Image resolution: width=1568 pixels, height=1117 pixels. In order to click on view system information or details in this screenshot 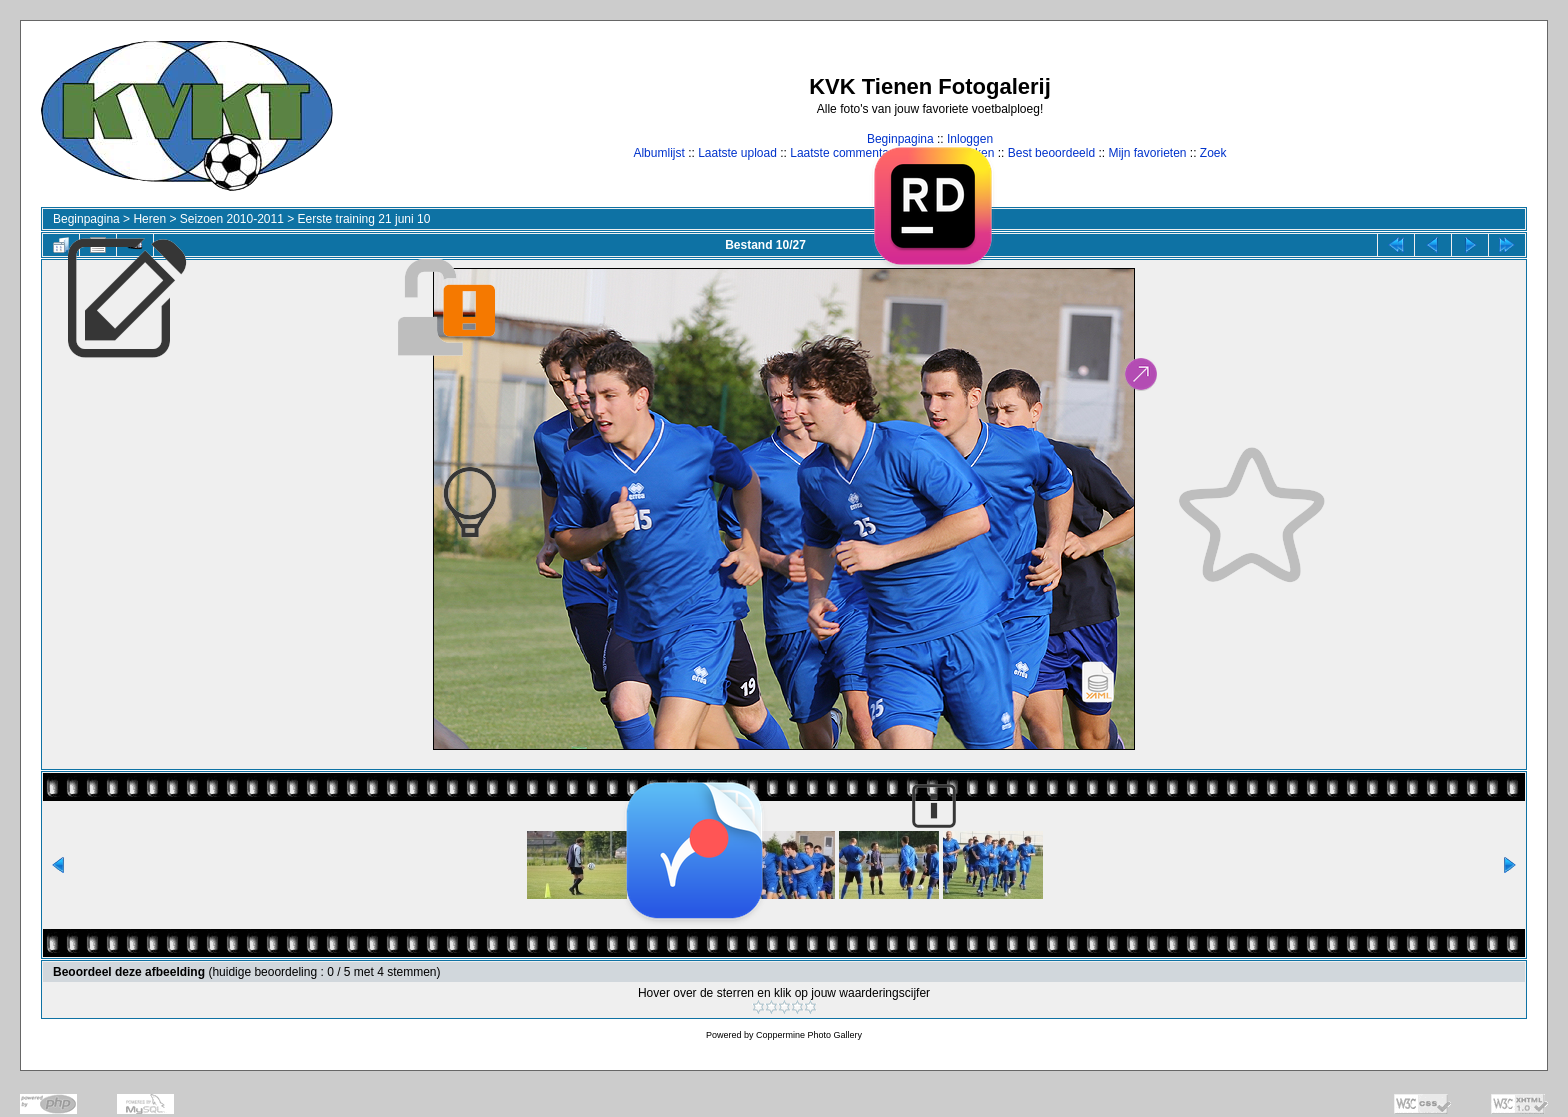, I will do `click(934, 806)`.